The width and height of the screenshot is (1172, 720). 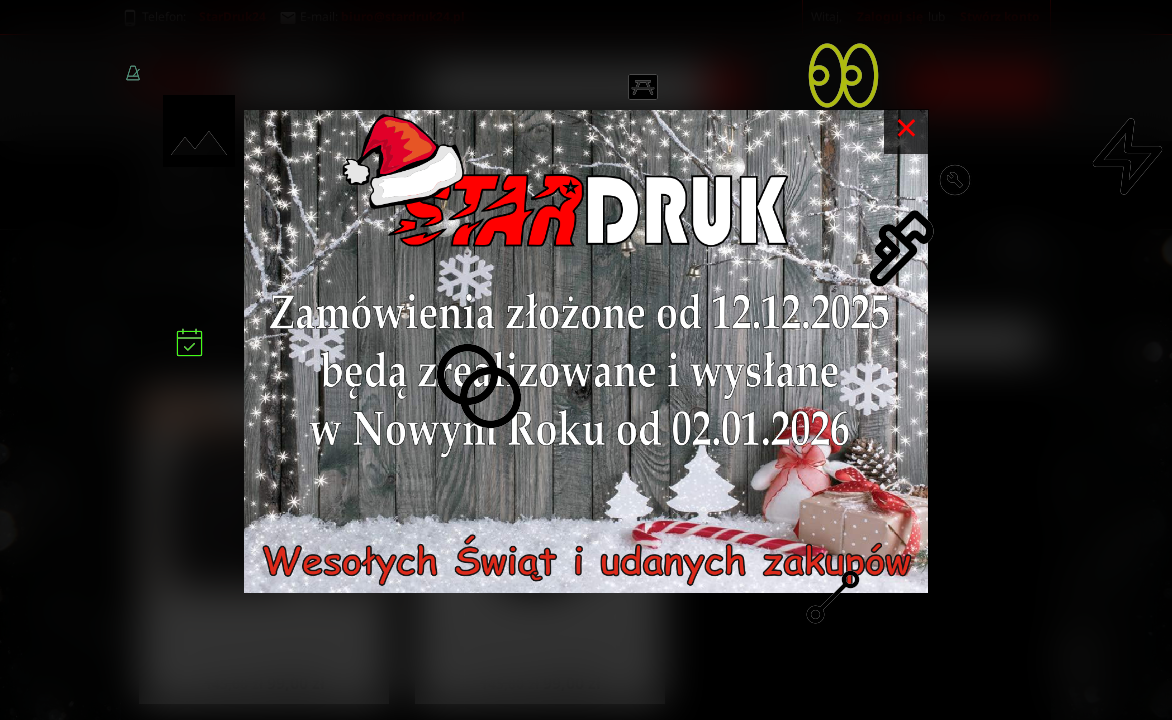 What do you see at coordinates (1127, 156) in the screenshot?
I see `indicates quick actions or instant features` at bounding box center [1127, 156].